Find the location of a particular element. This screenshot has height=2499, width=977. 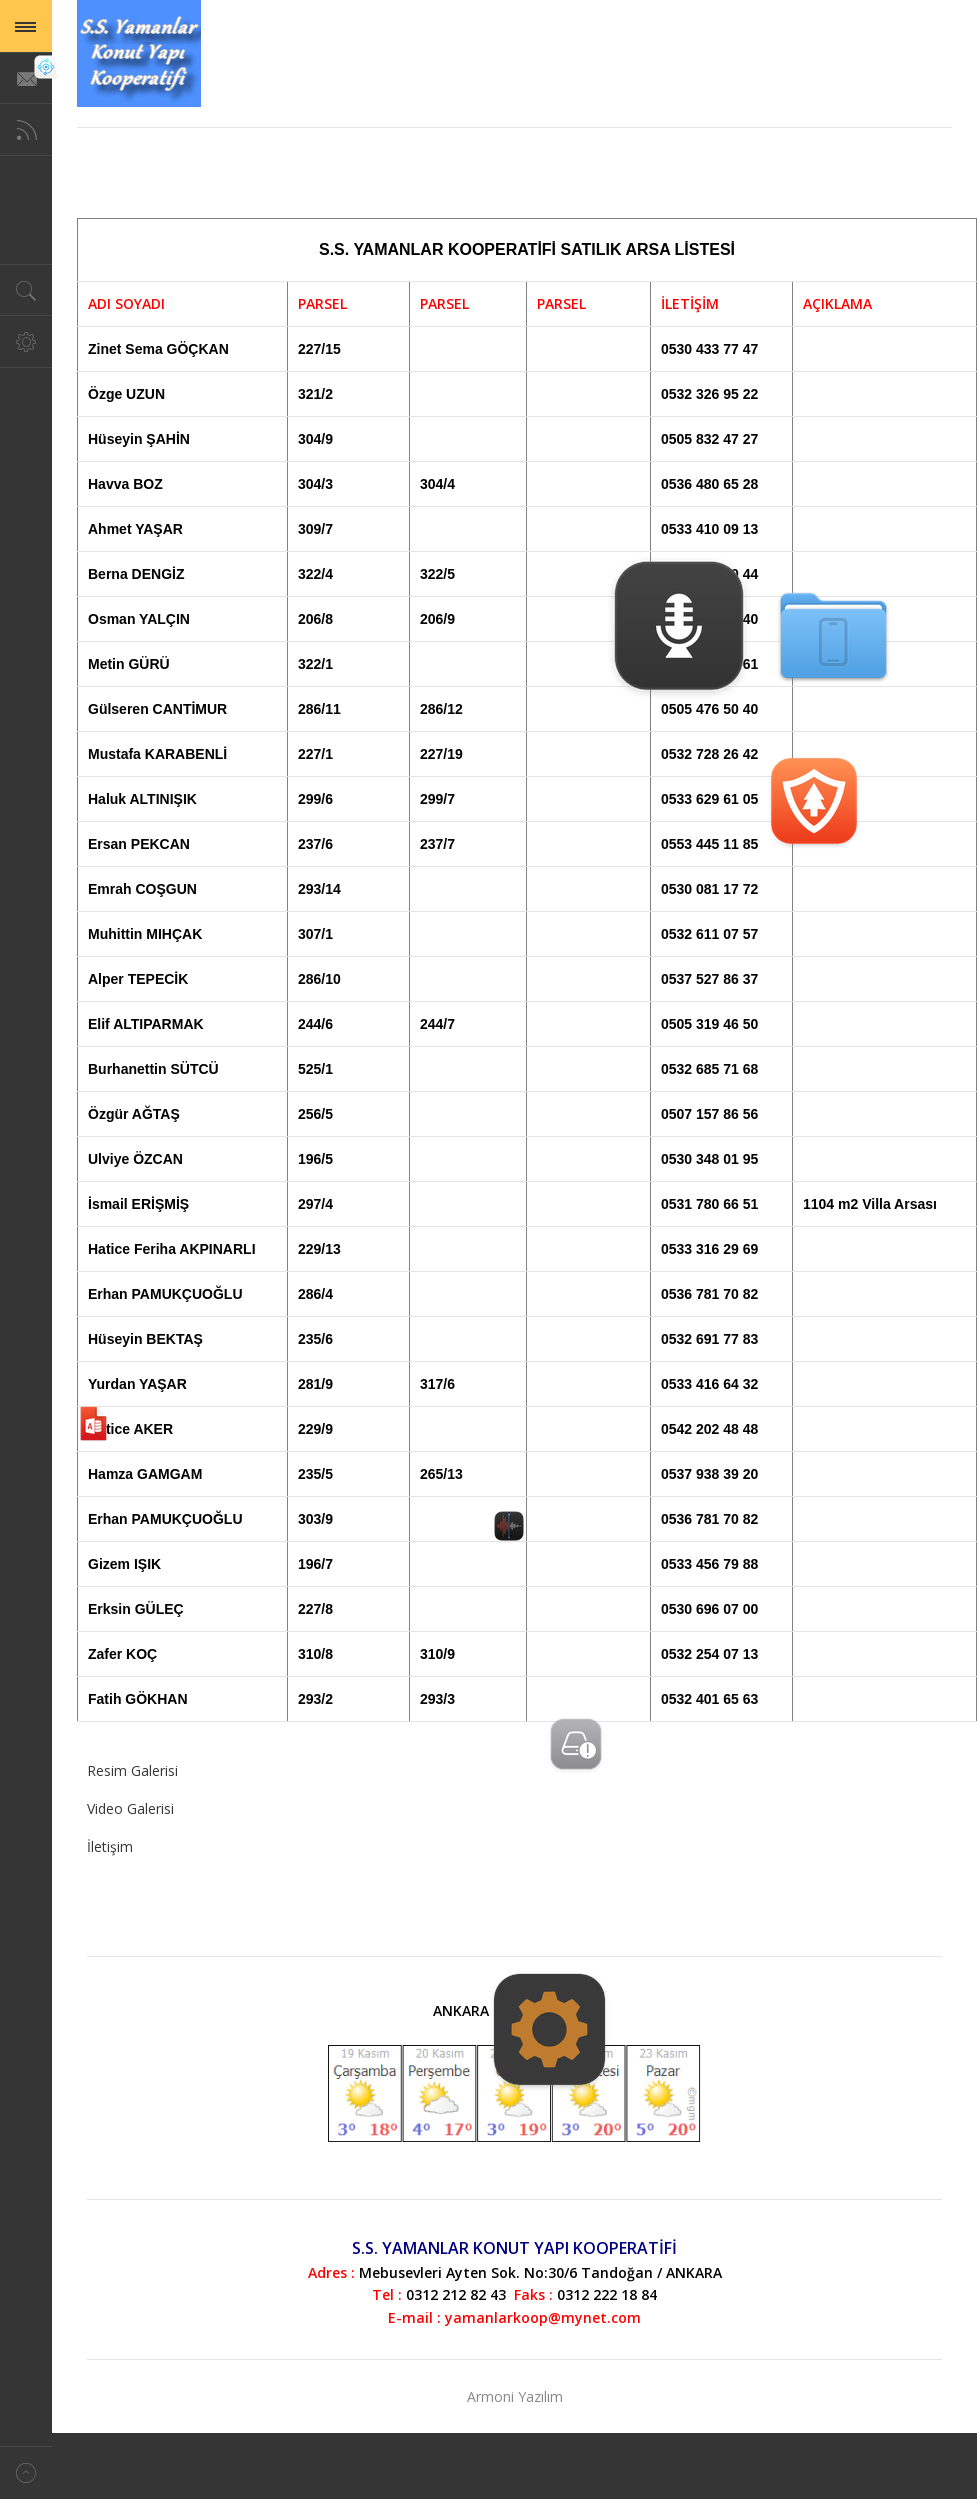

view notifications for connected devices is located at coordinates (576, 1745).